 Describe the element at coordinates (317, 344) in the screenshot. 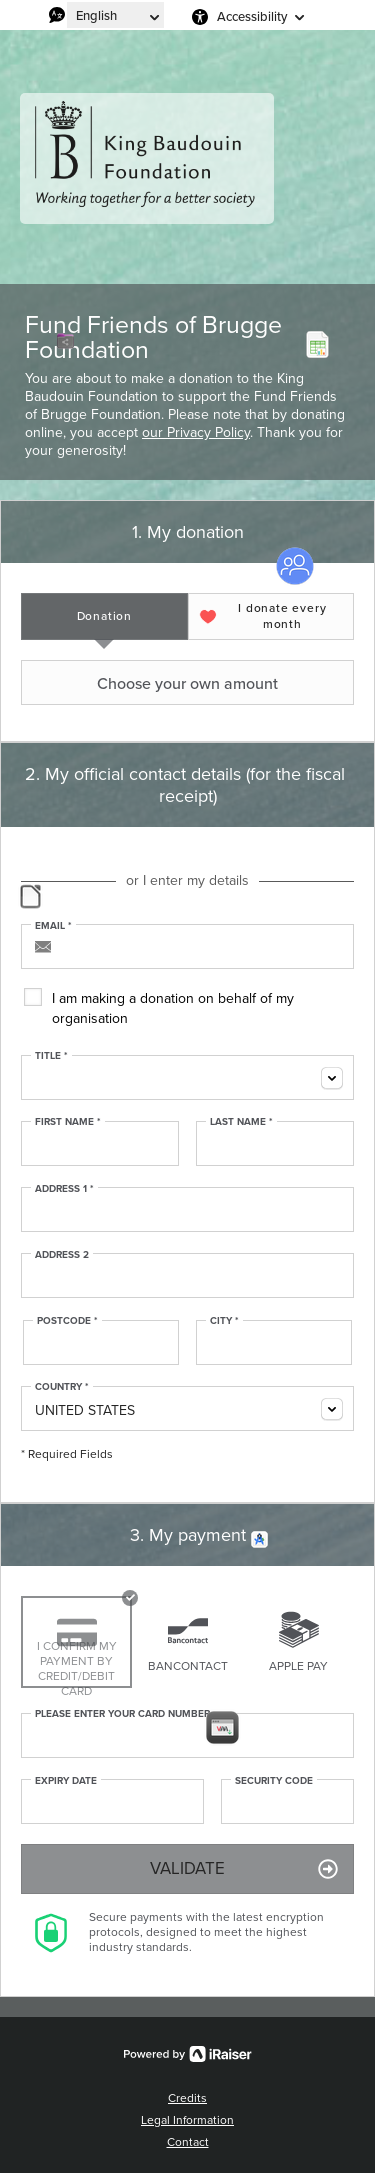

I see `spreadsheet file created in openoffice calc` at that location.